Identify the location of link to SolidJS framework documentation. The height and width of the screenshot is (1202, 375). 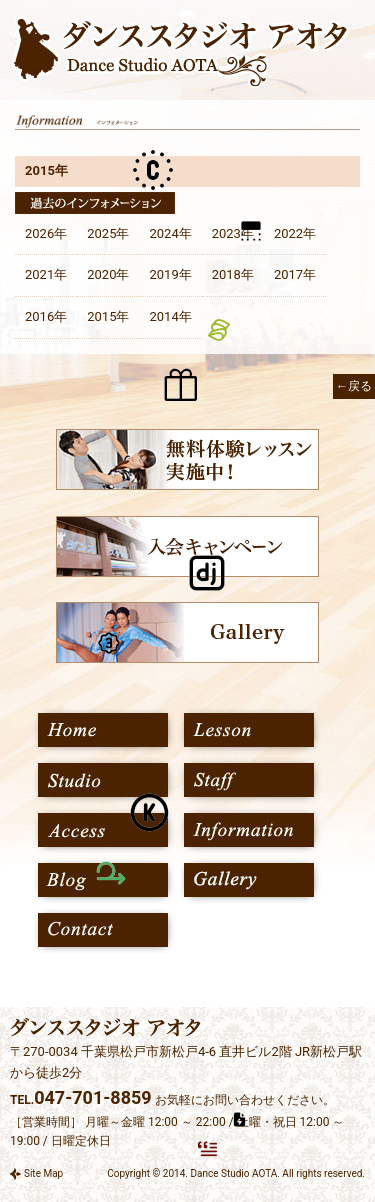
(219, 330).